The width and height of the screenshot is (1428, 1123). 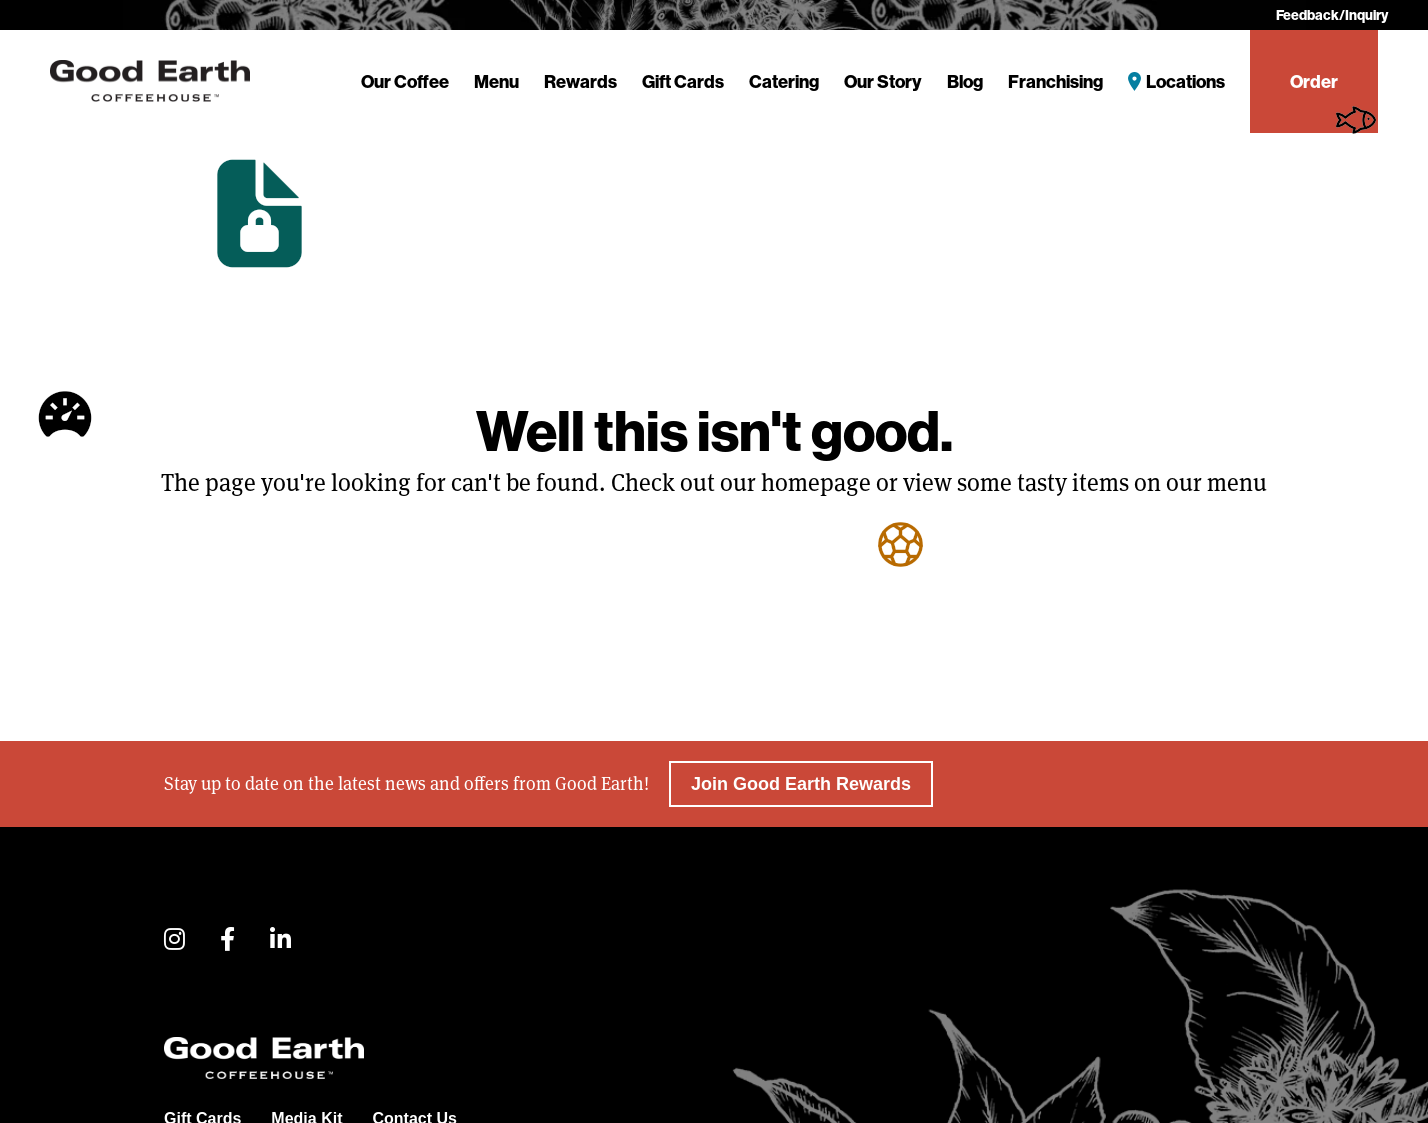 What do you see at coordinates (259, 213) in the screenshot?
I see `view a protected or encrypted document` at bounding box center [259, 213].